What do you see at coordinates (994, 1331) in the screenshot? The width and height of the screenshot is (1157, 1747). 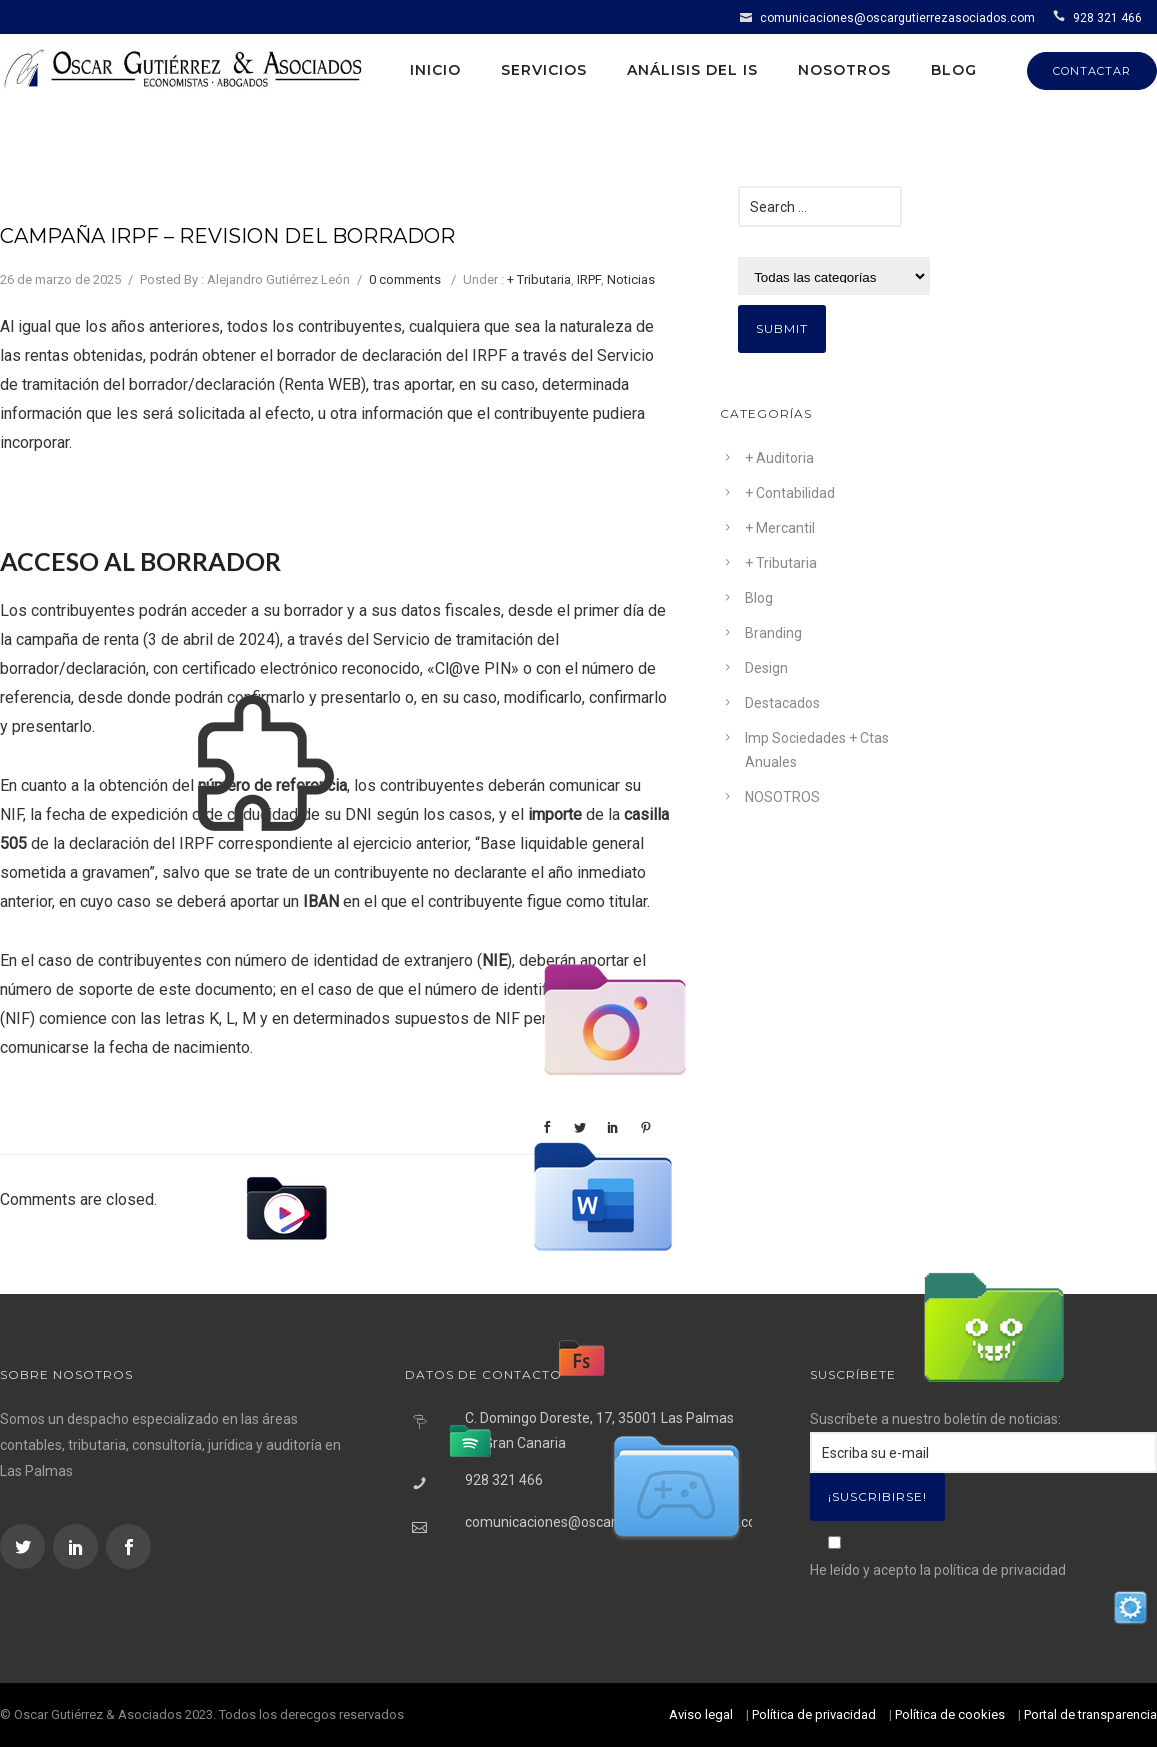 I see `open GameJolt games folder` at bounding box center [994, 1331].